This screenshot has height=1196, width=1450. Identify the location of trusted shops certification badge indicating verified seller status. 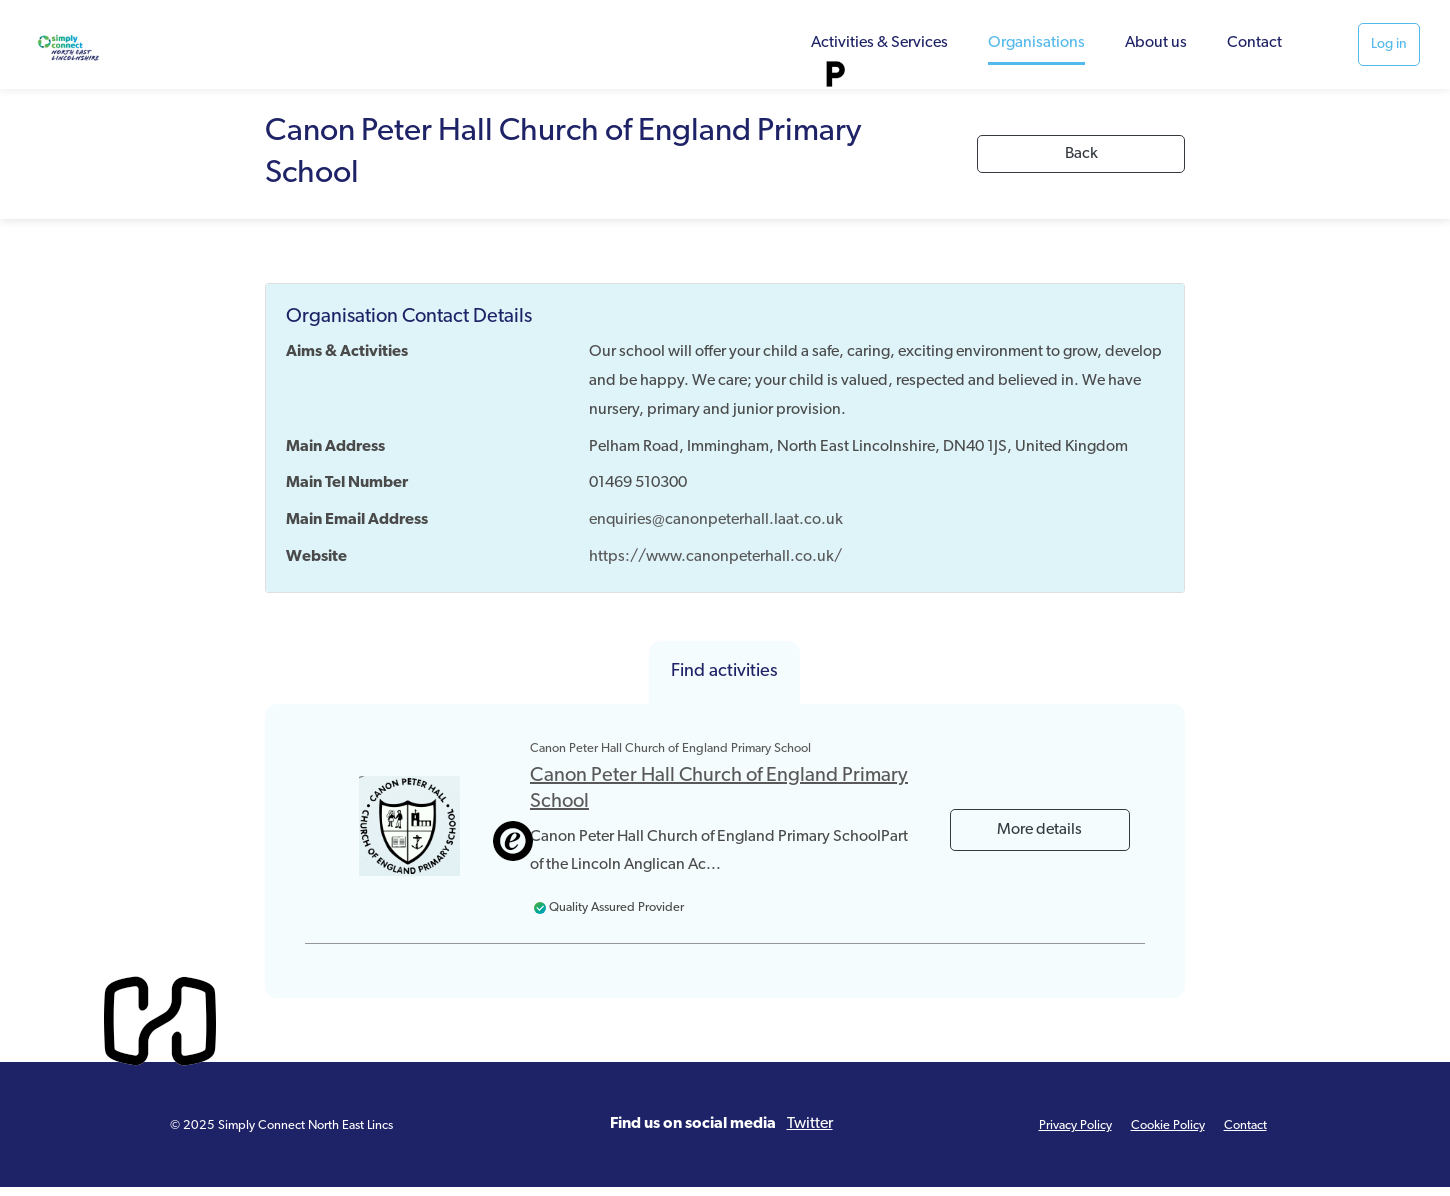
(513, 841).